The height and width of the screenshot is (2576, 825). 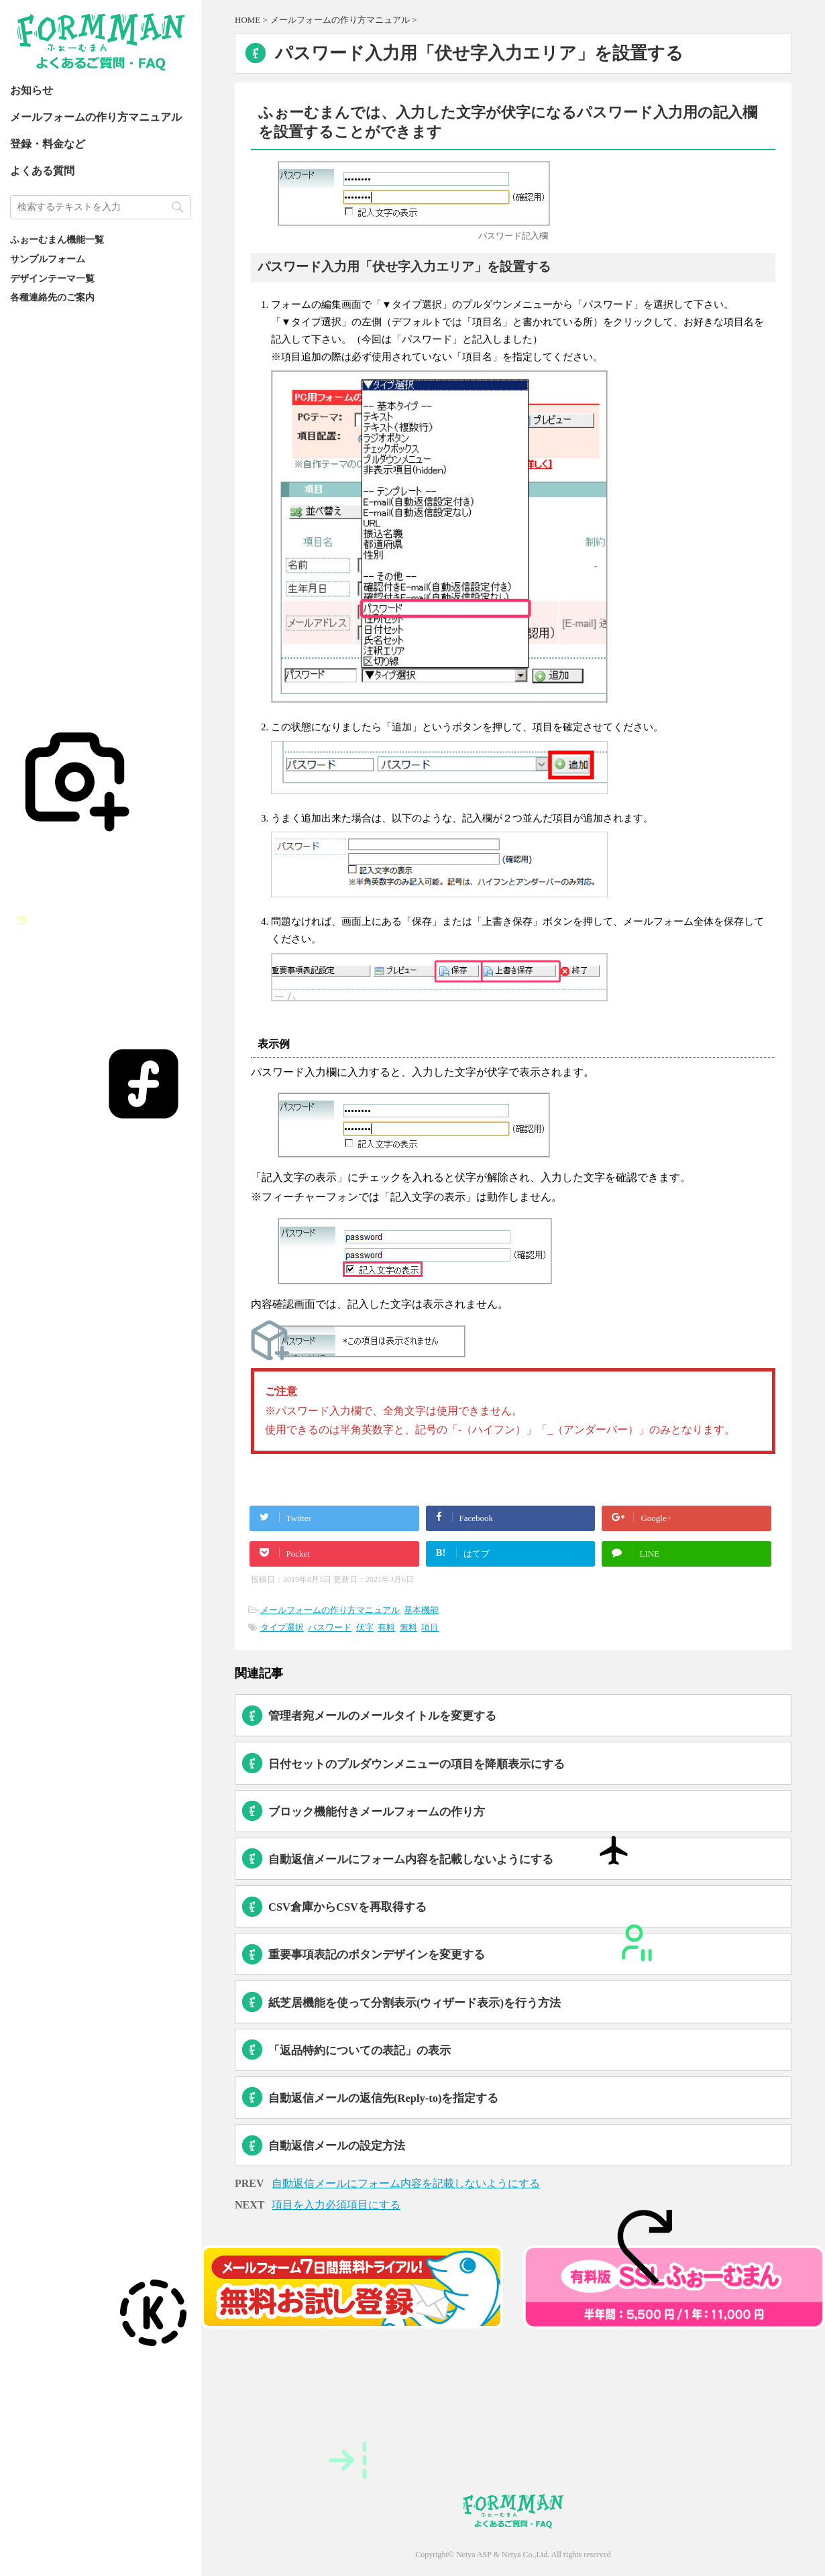 What do you see at coordinates (74, 777) in the screenshot?
I see `add a new photo` at bounding box center [74, 777].